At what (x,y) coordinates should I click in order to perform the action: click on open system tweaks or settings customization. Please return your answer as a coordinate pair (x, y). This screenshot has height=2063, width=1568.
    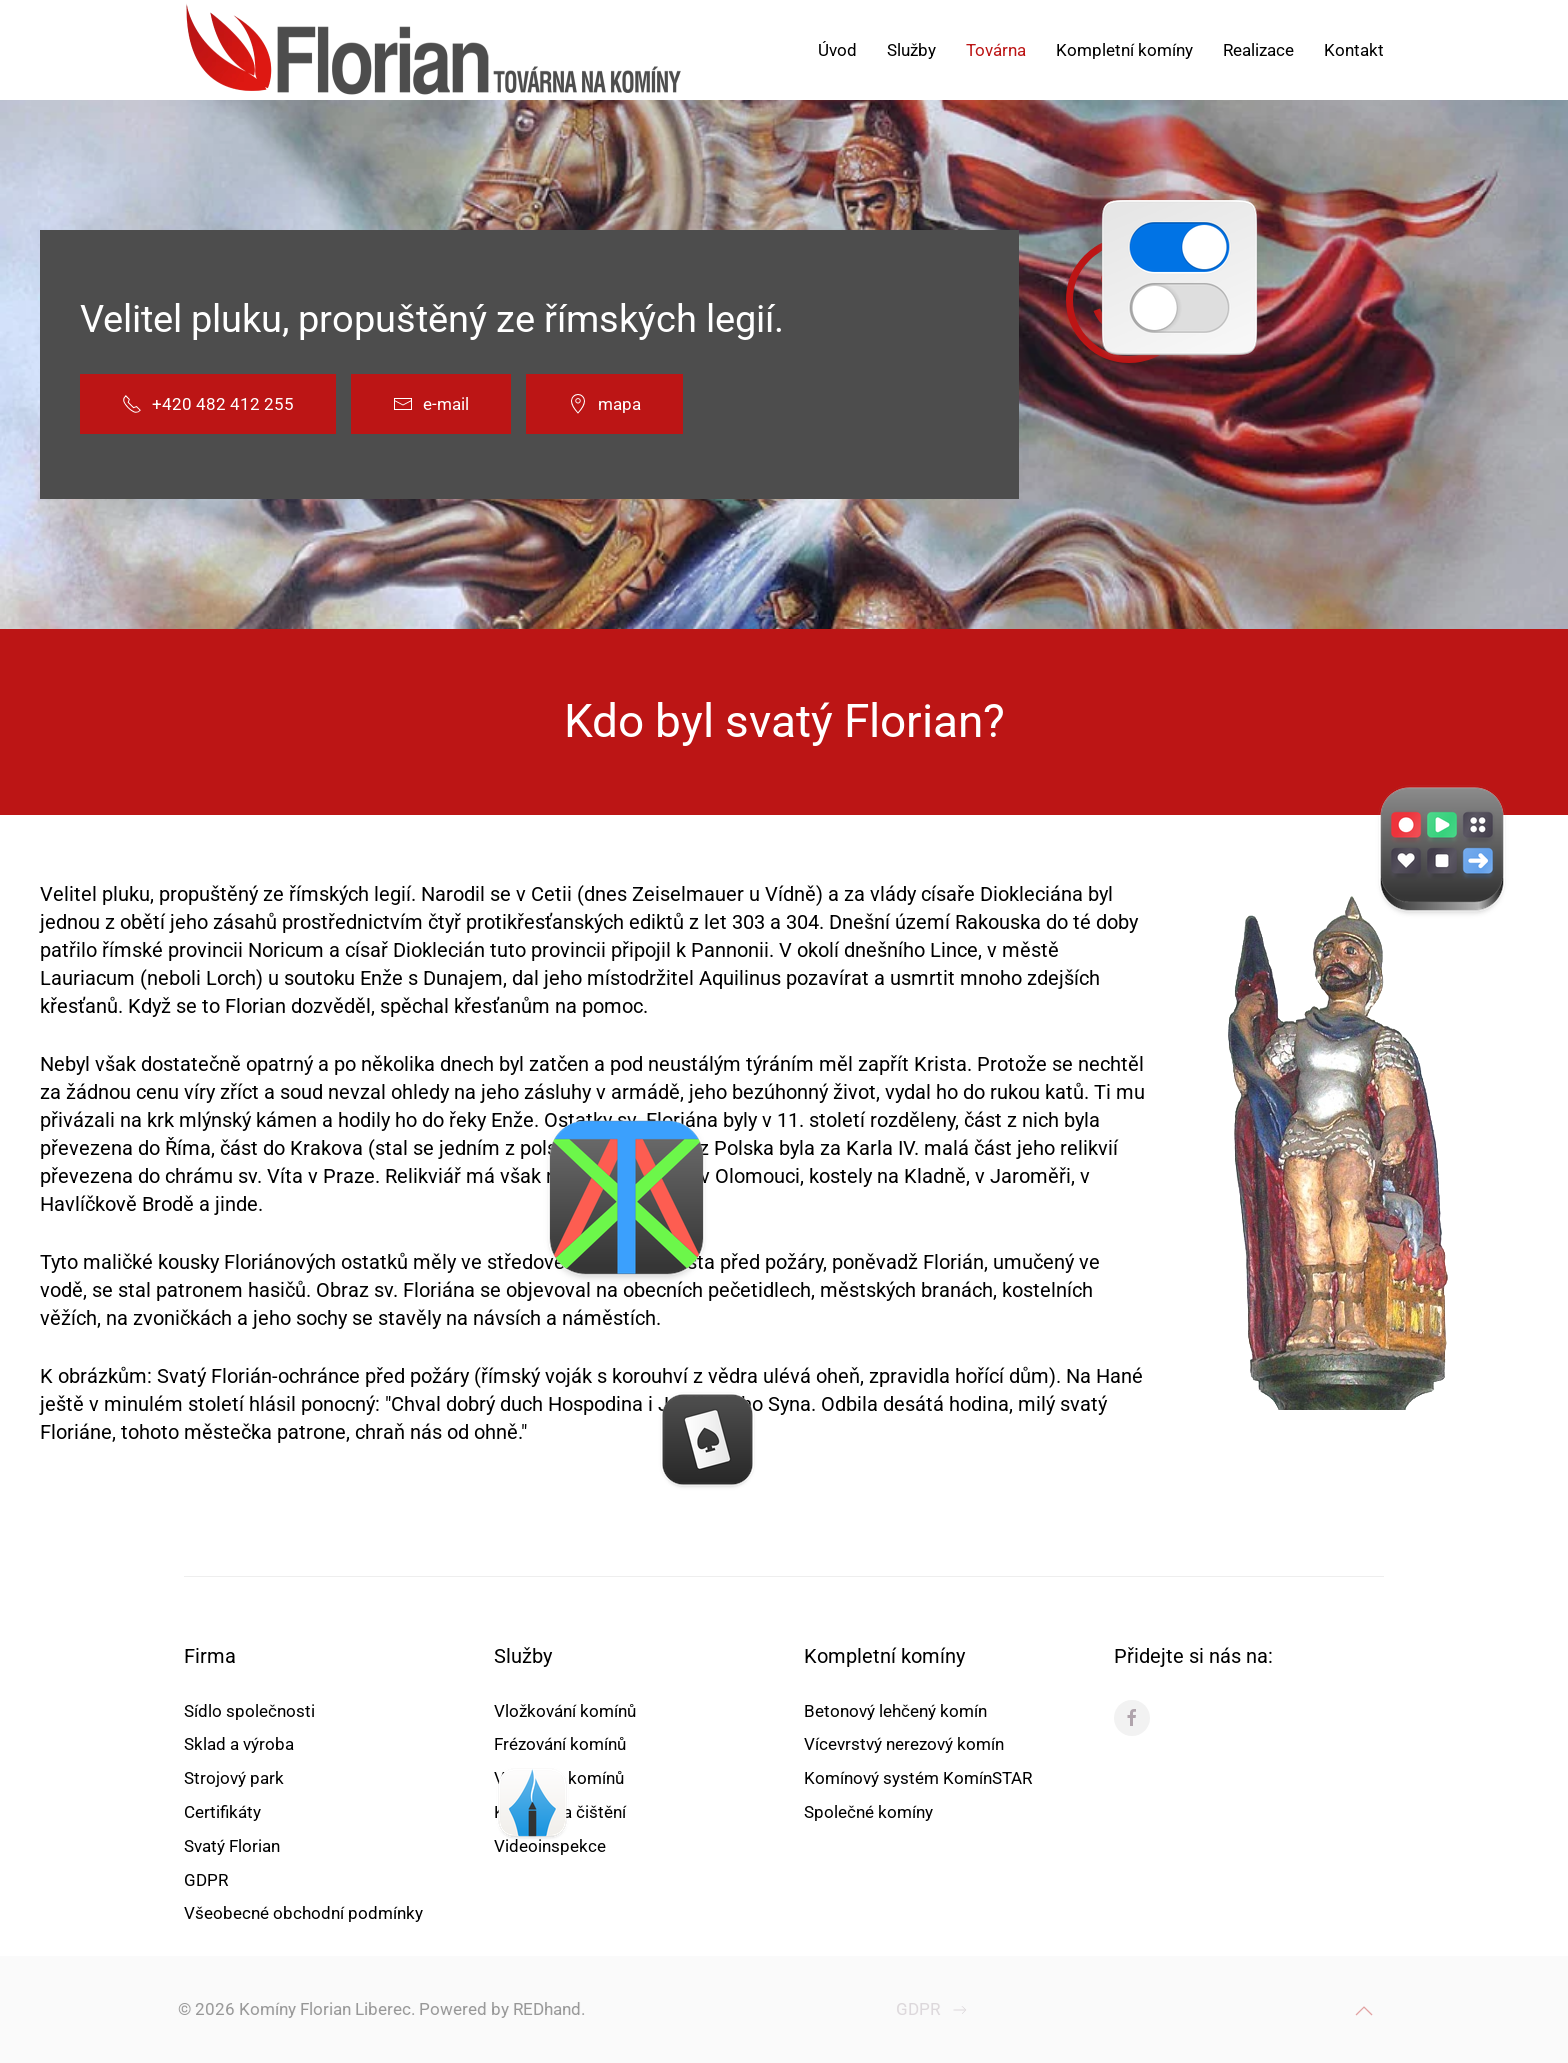
    Looking at the image, I should click on (1179, 277).